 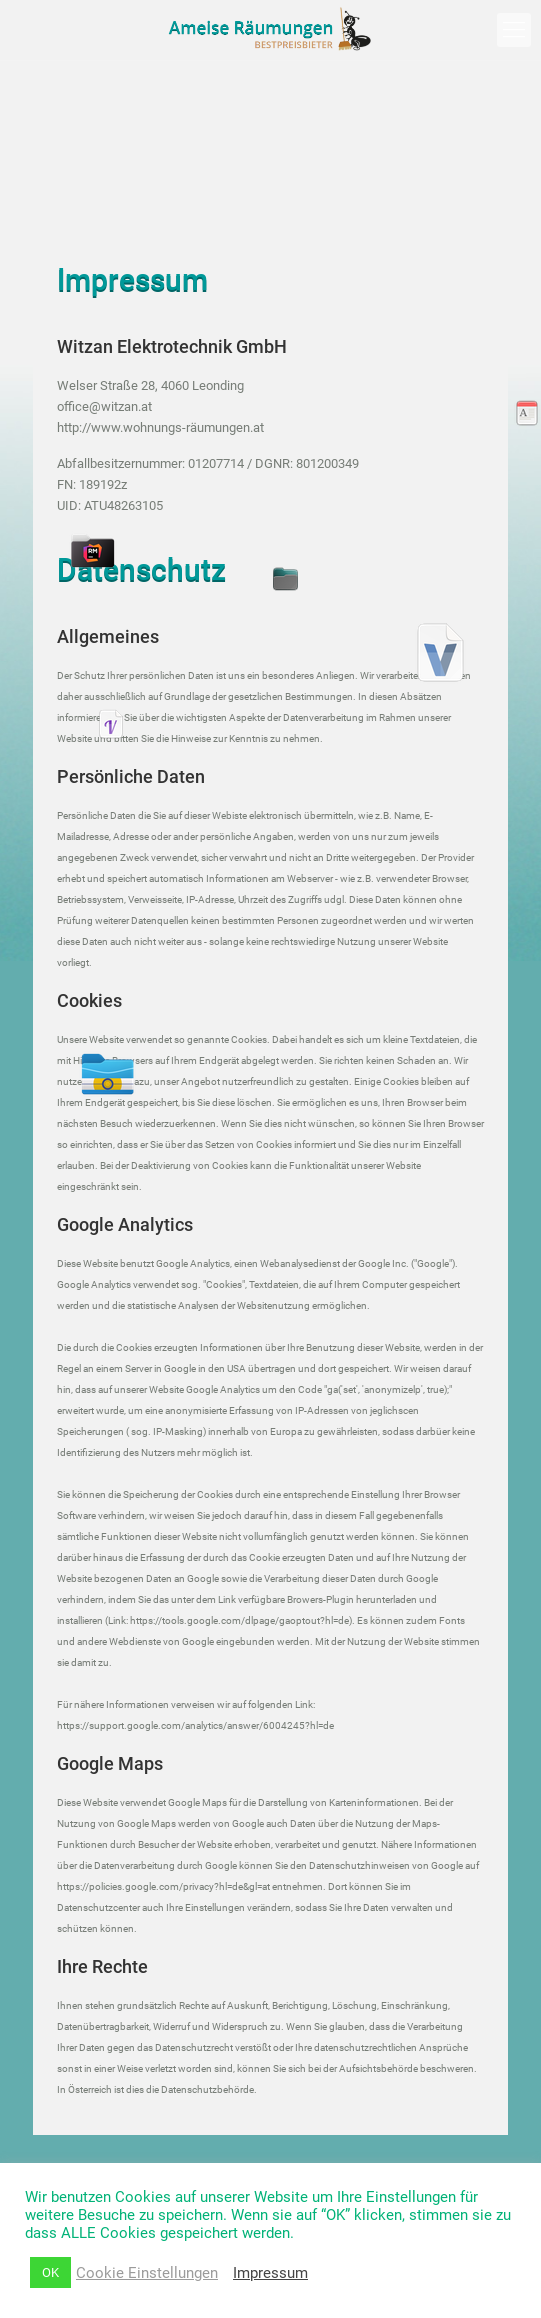 I want to click on open pokémon collection folder, so click(x=107, y=1075).